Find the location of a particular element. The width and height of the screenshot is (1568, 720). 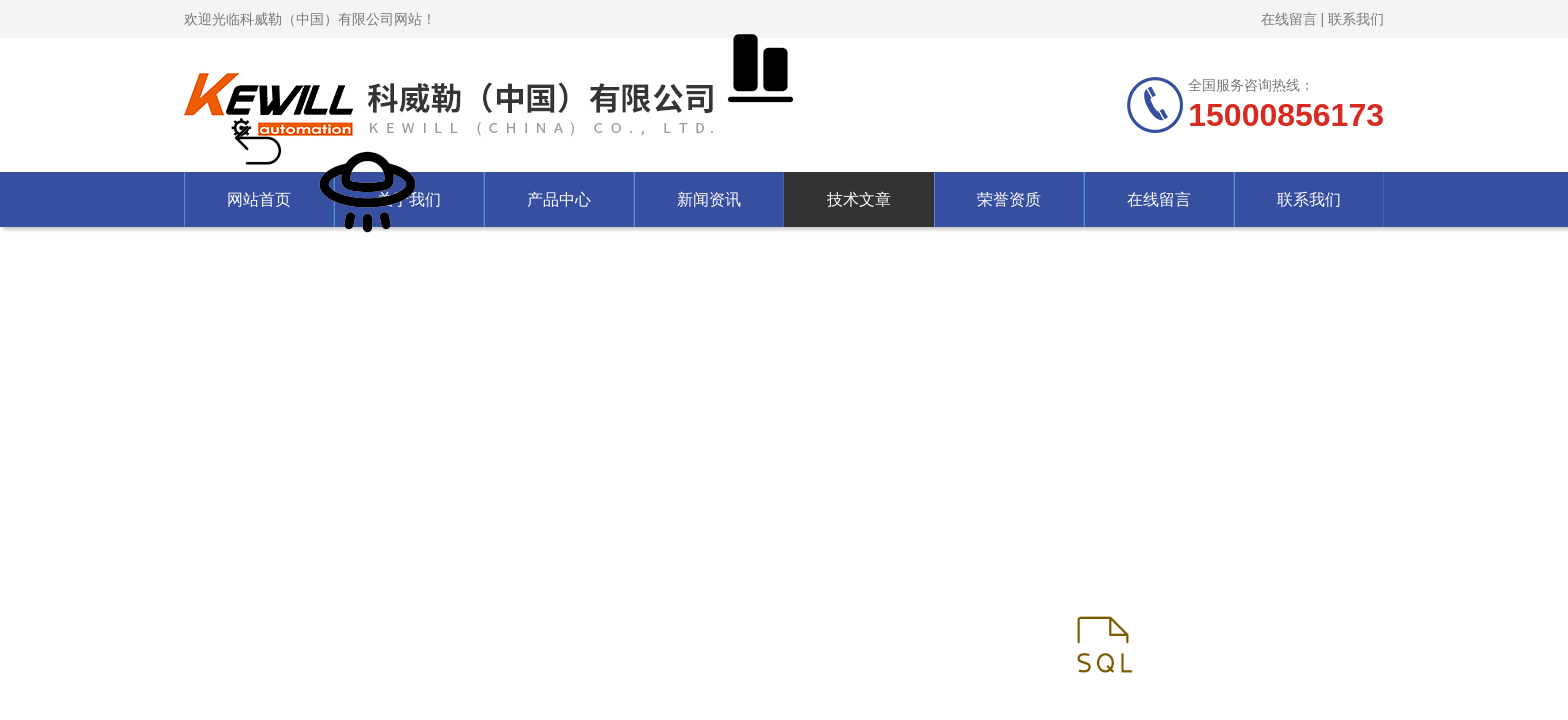

access sci-fi or space-themed content is located at coordinates (367, 190).